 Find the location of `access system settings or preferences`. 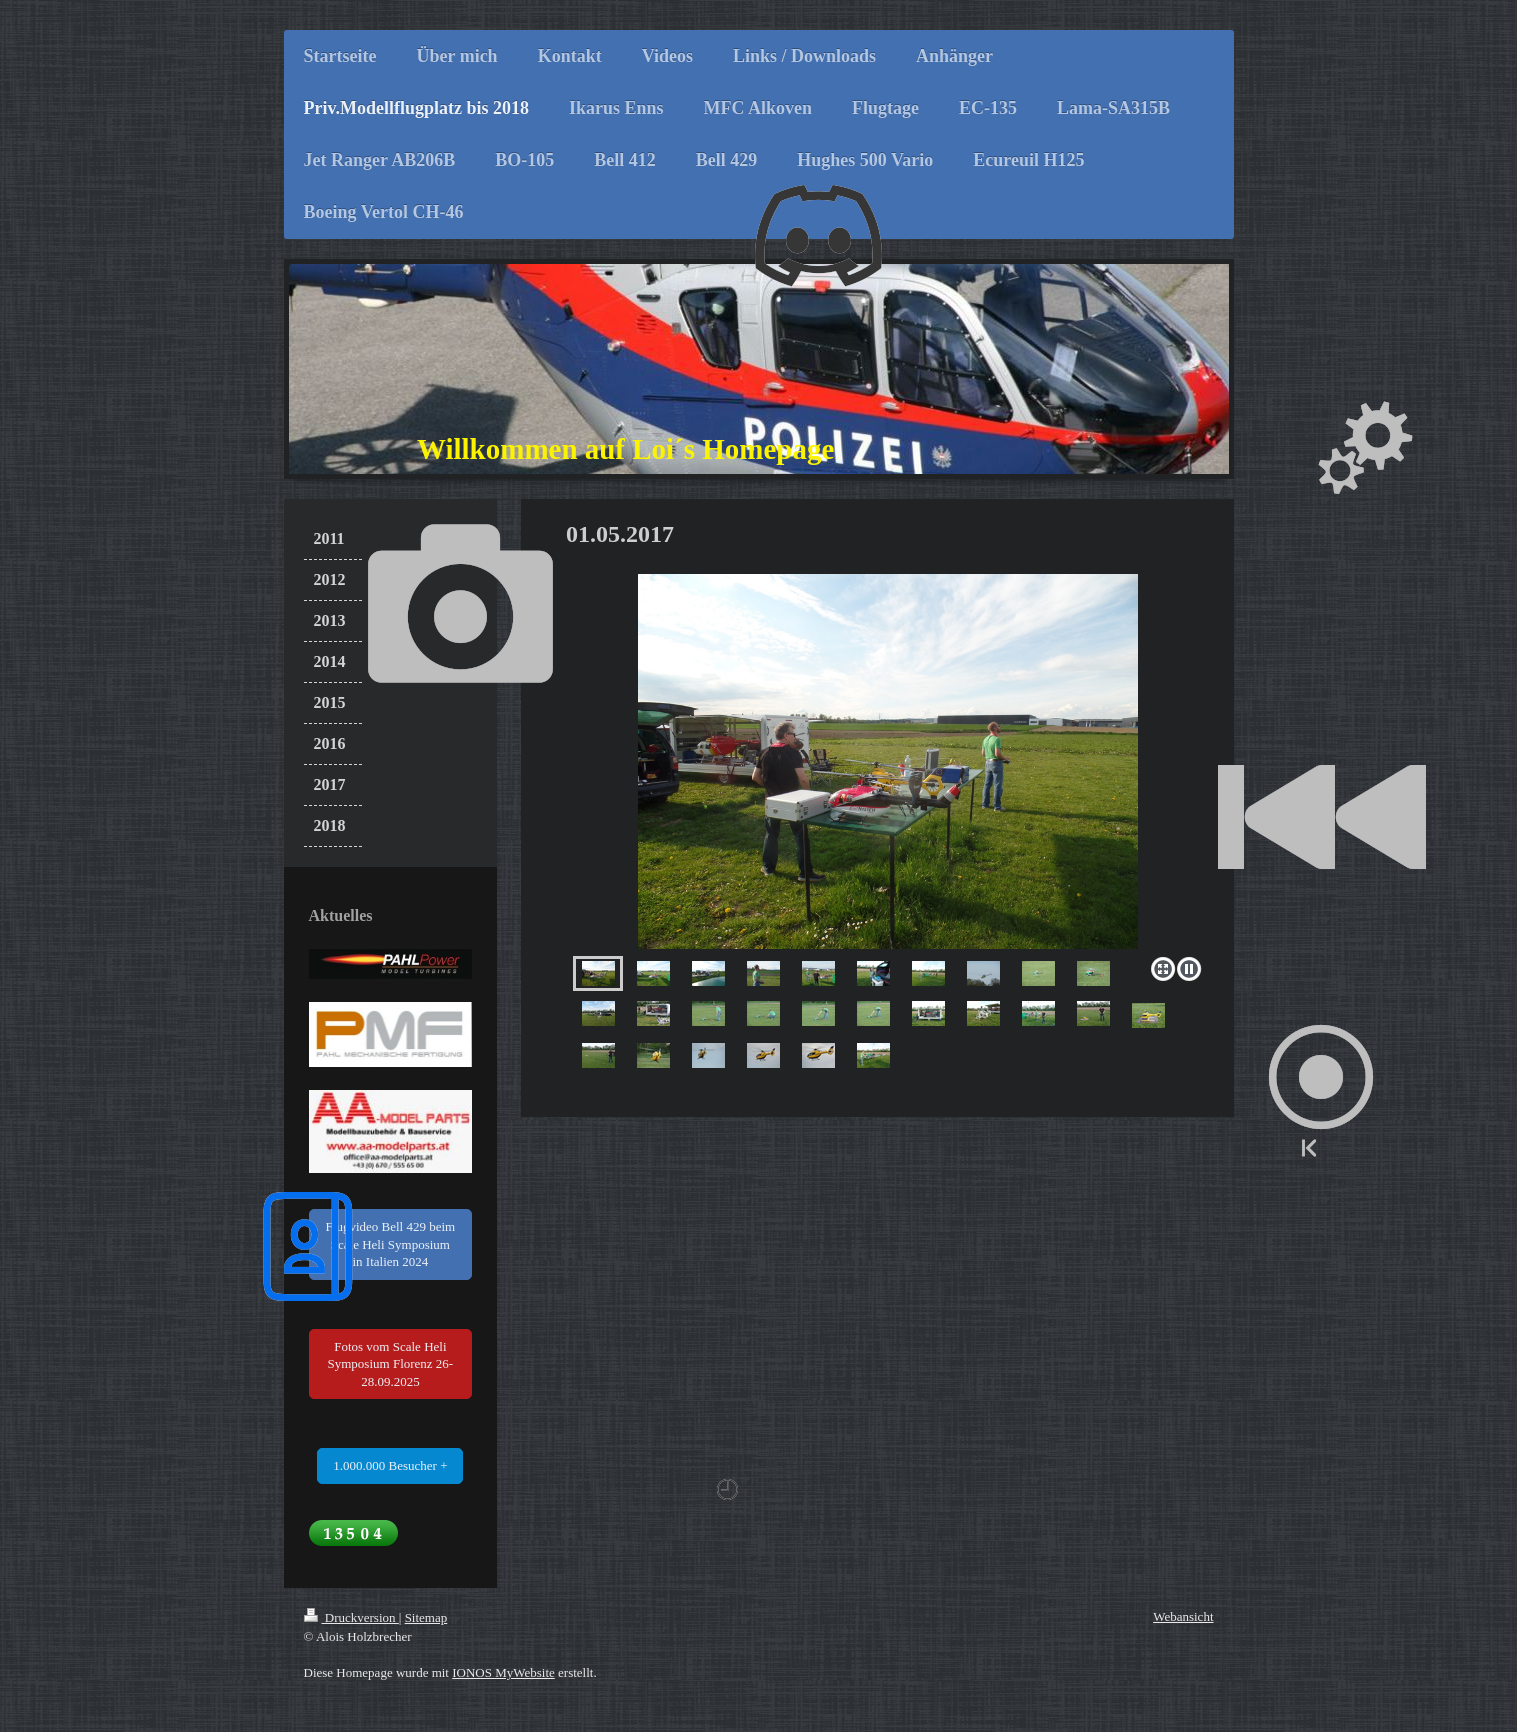

access system settings or preferences is located at coordinates (1363, 450).